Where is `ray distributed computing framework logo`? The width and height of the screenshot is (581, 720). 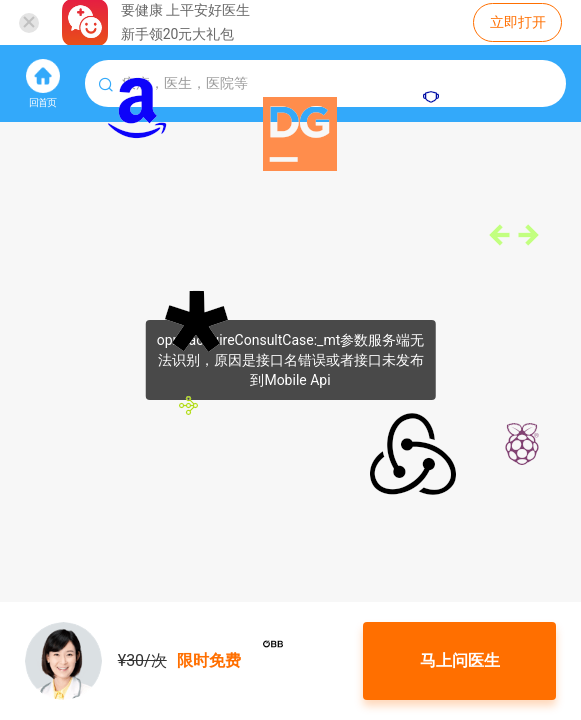
ray distributed computing framework logo is located at coordinates (188, 405).